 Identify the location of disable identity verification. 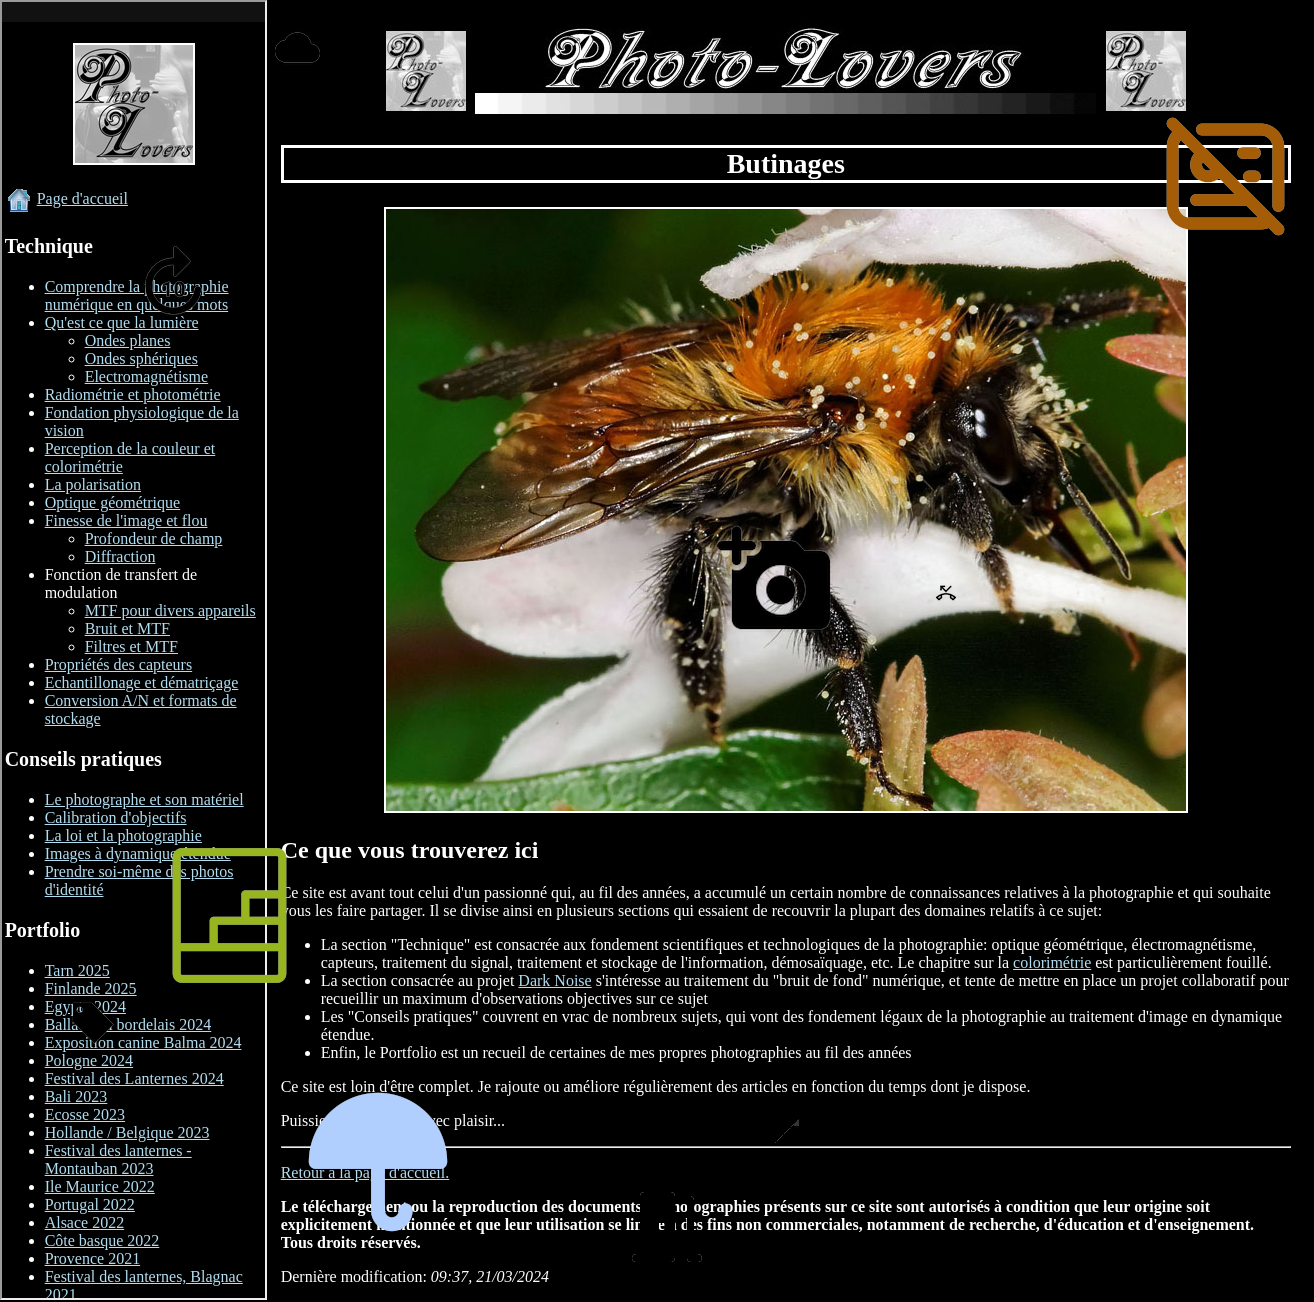
(1225, 176).